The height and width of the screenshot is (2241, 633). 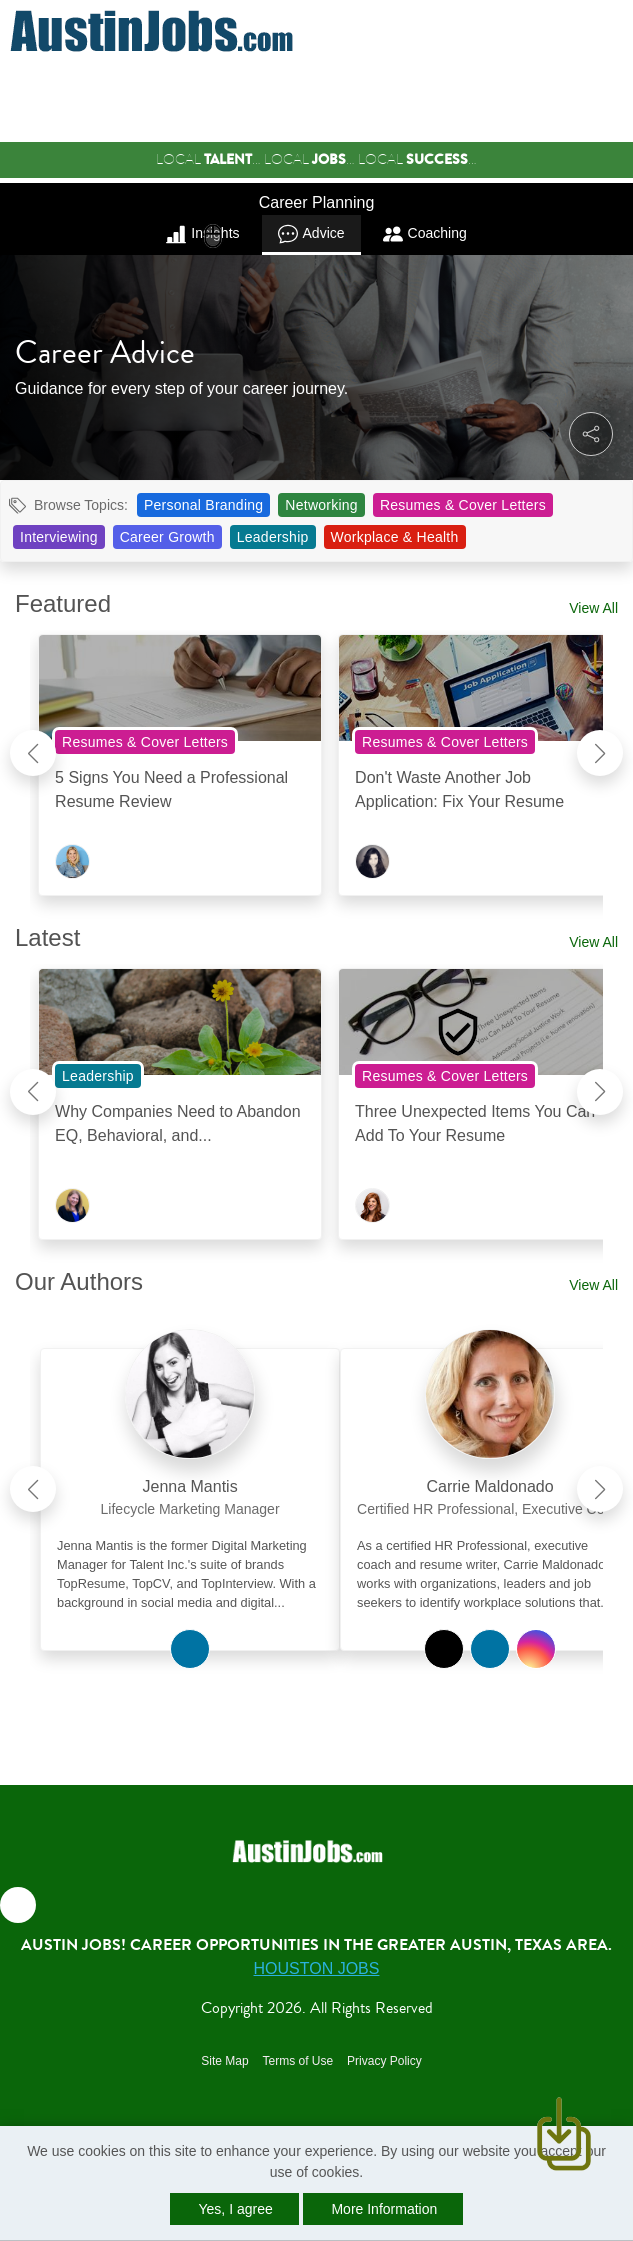 I want to click on mouse input device settings, so click(x=213, y=236).